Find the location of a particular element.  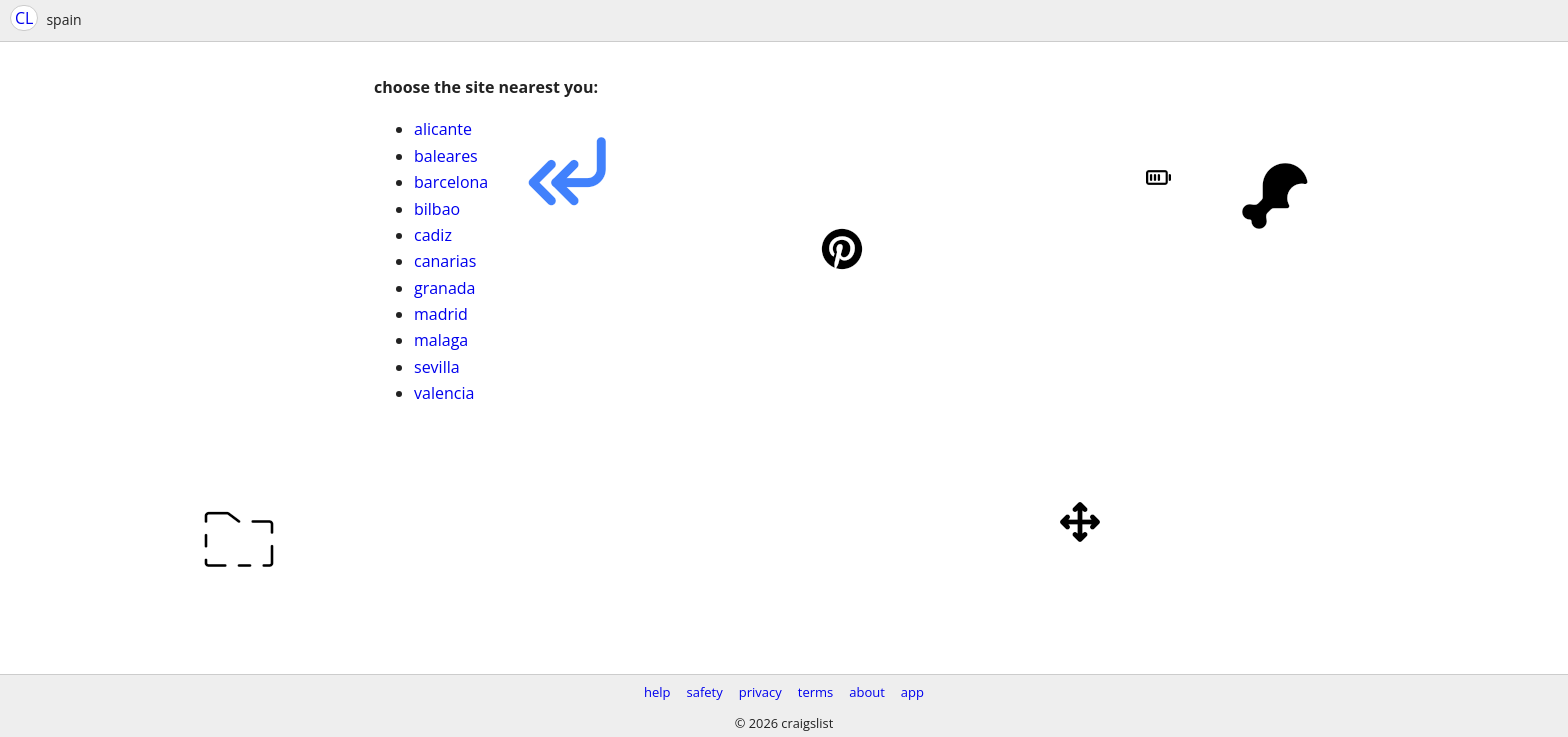

access food or dining options is located at coordinates (1275, 196).